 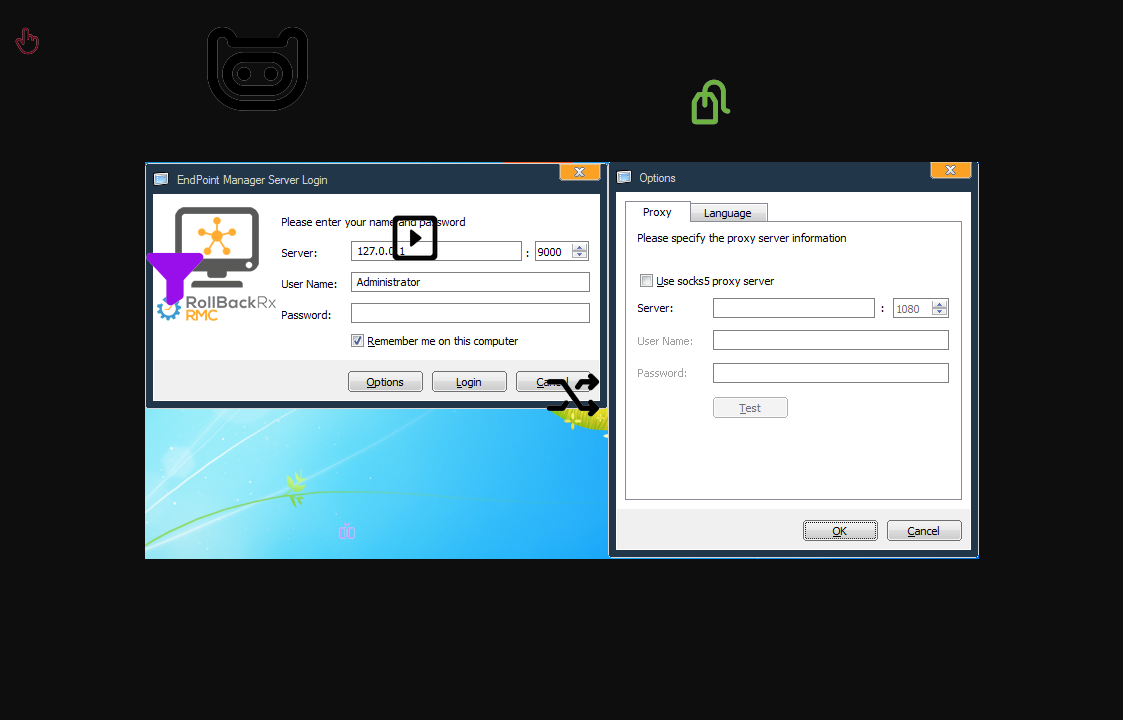 I want to click on finn the human character icon from adventure time, so click(x=257, y=65).